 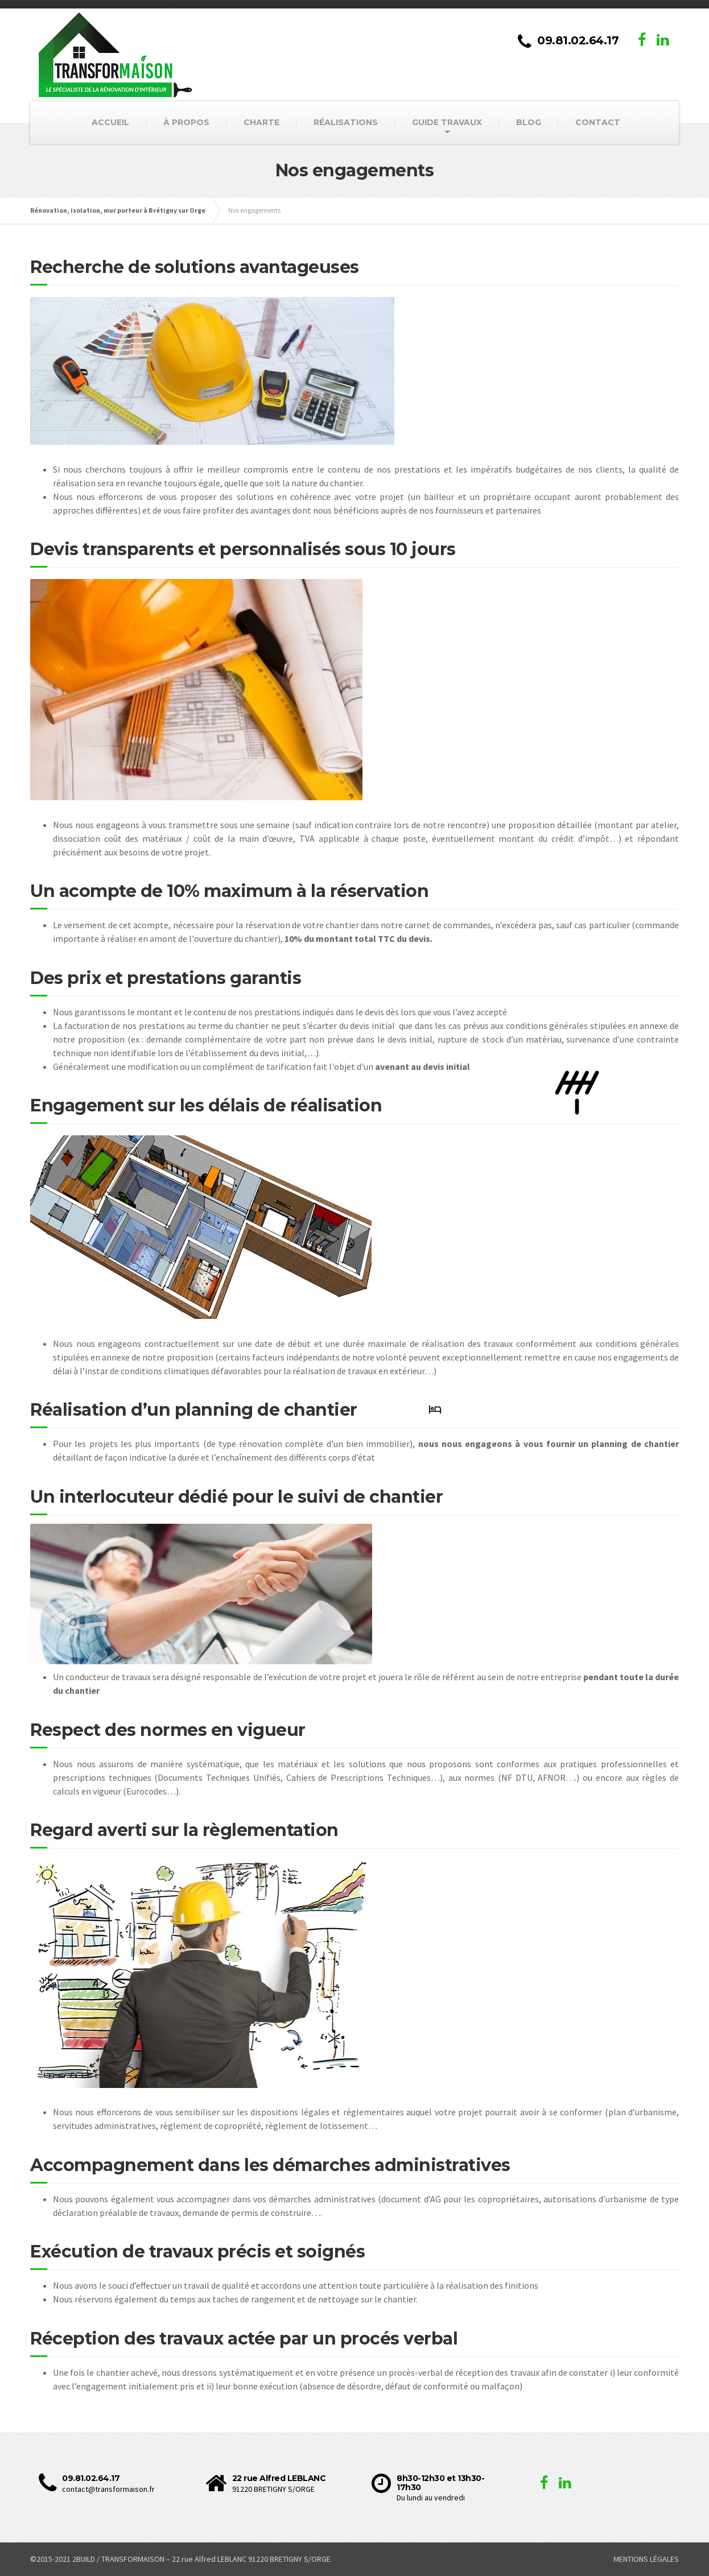 I want to click on find nearby hotels or accommodation, so click(x=435, y=1409).